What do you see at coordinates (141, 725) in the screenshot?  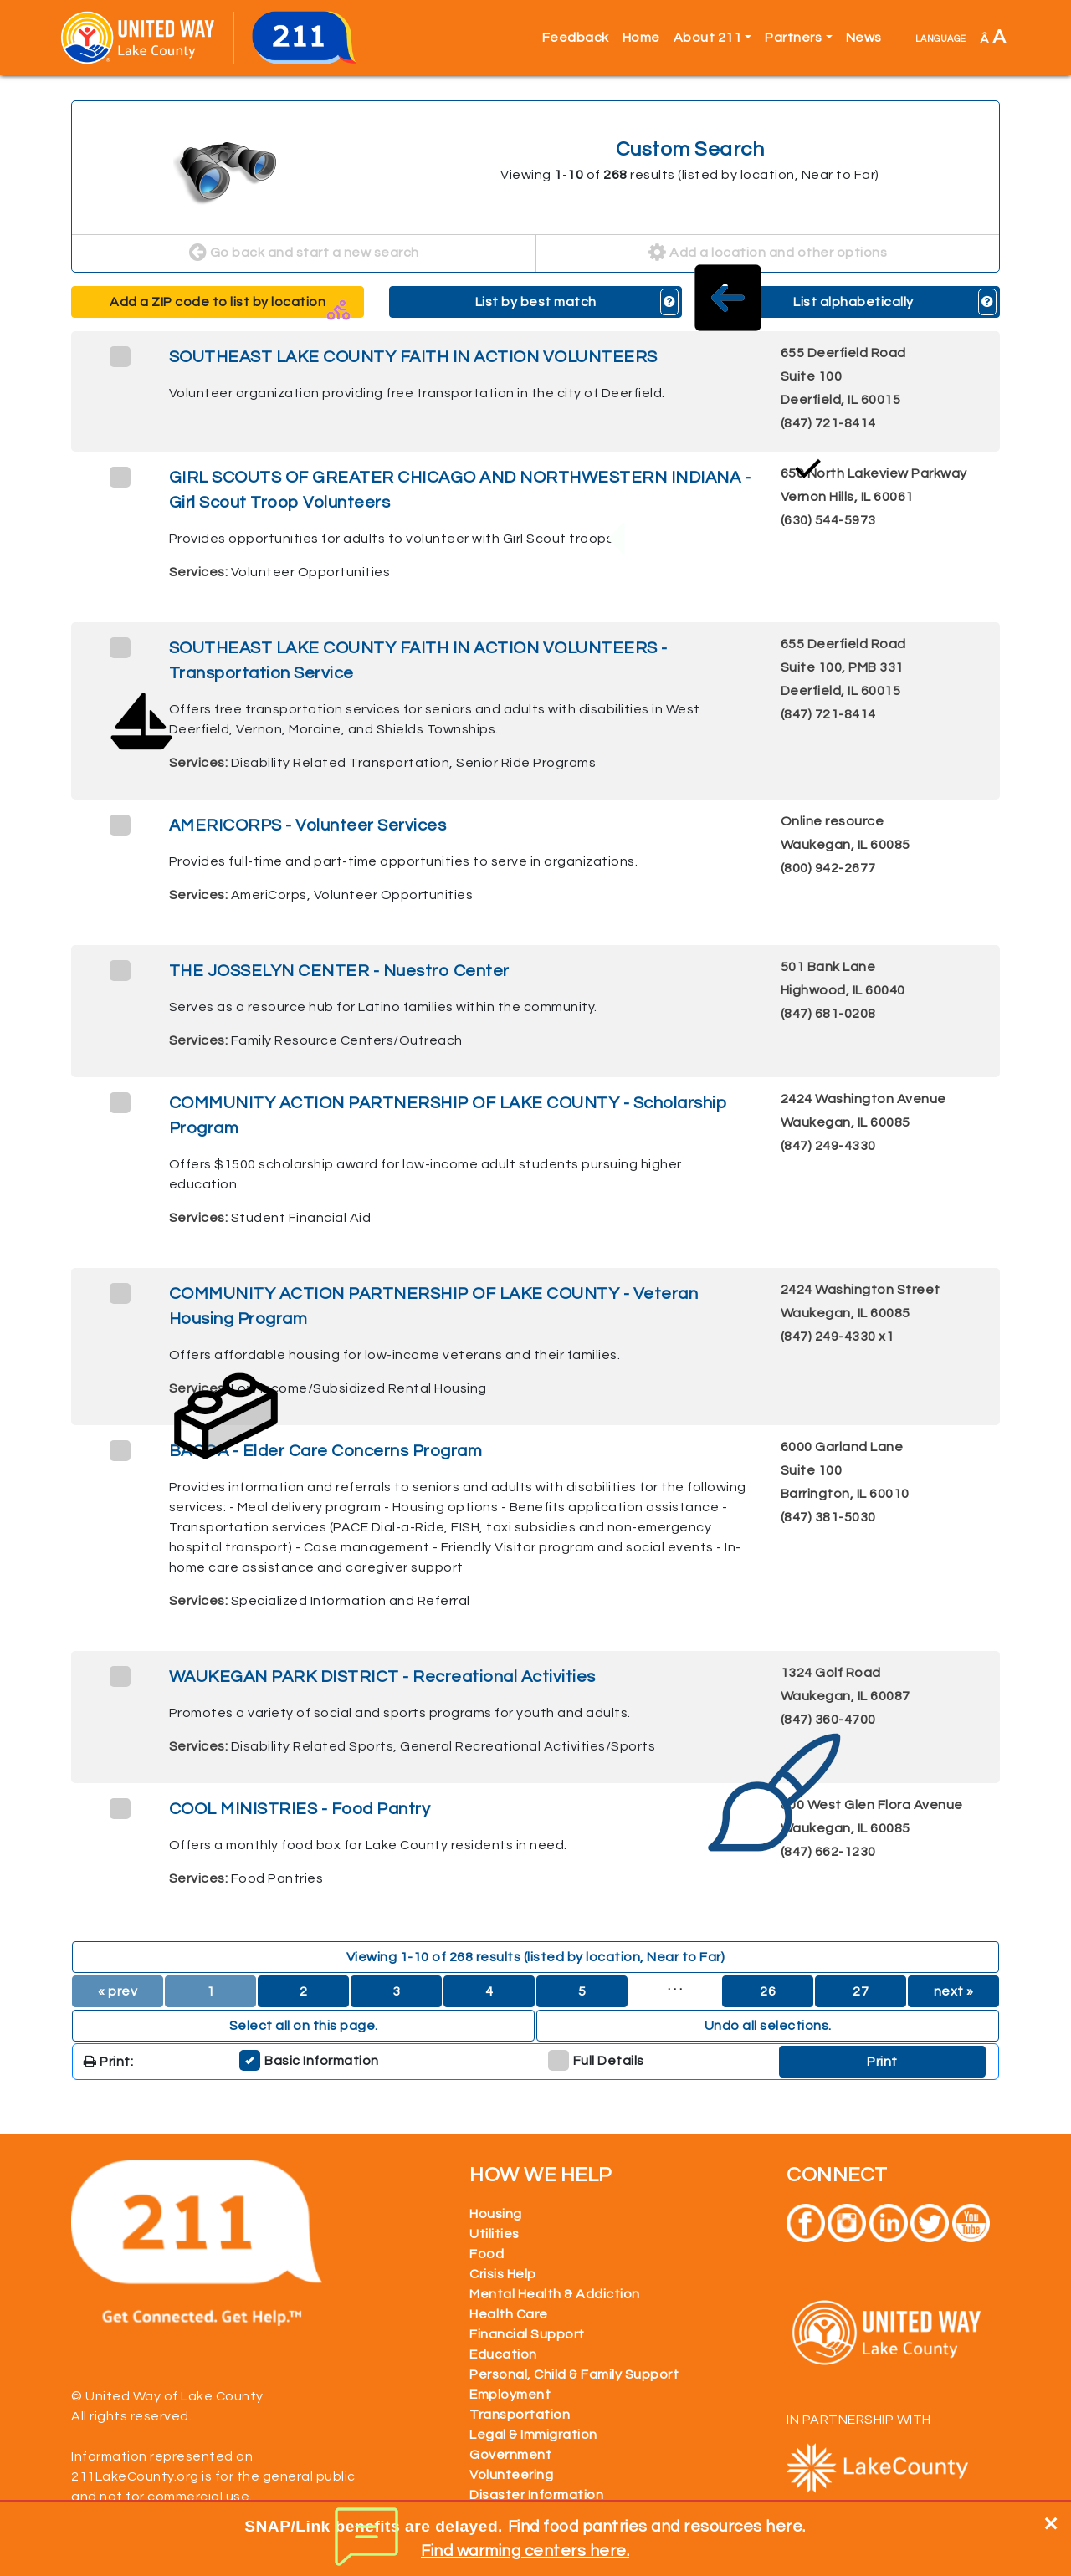 I see `access sailing or boating features` at bounding box center [141, 725].